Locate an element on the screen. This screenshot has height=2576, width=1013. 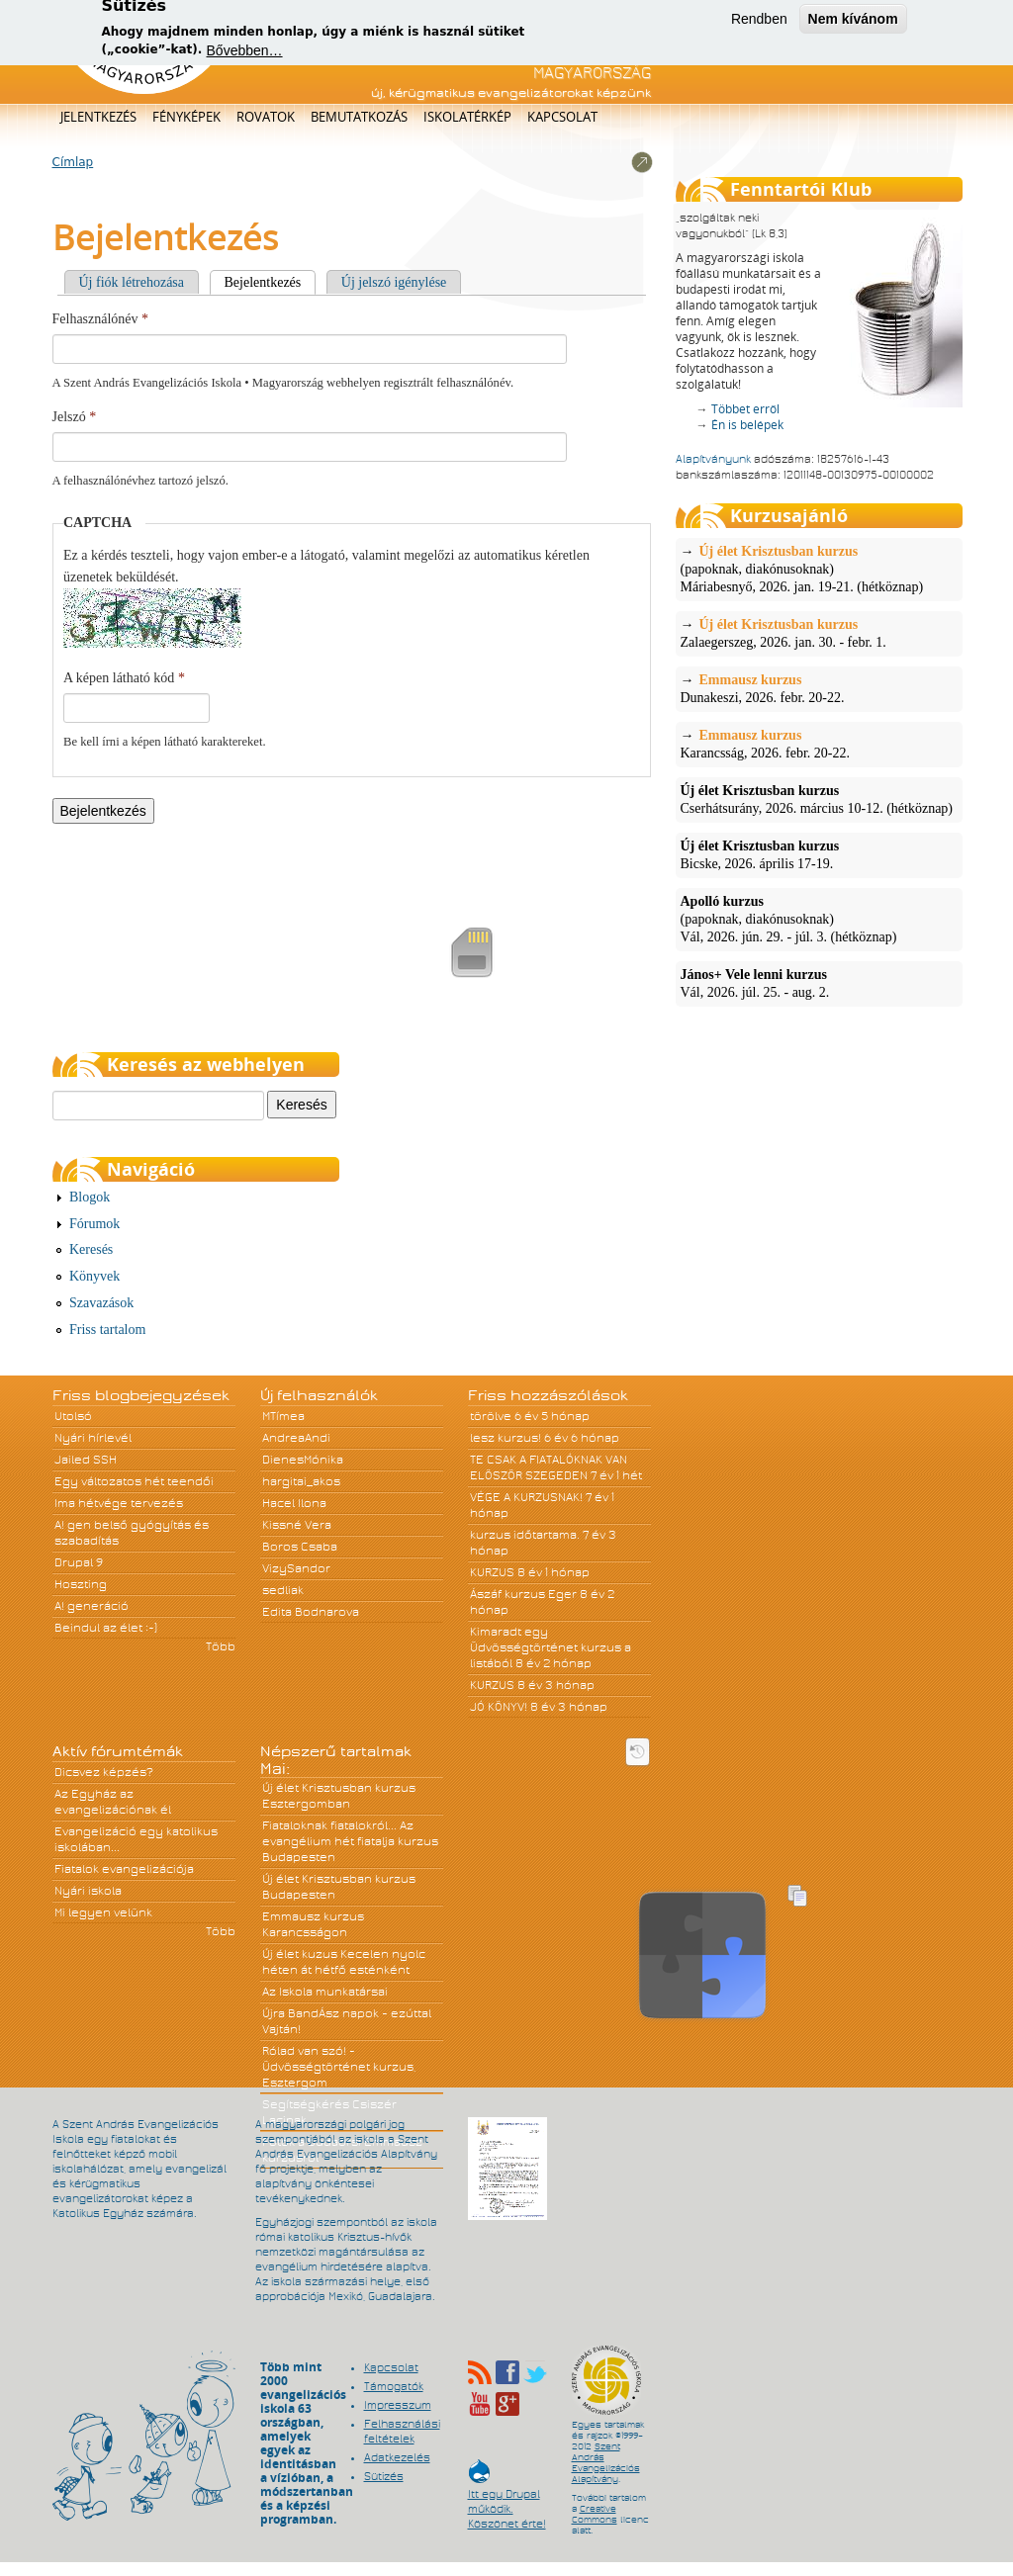
a deleted file in the trash is located at coordinates (637, 1751).